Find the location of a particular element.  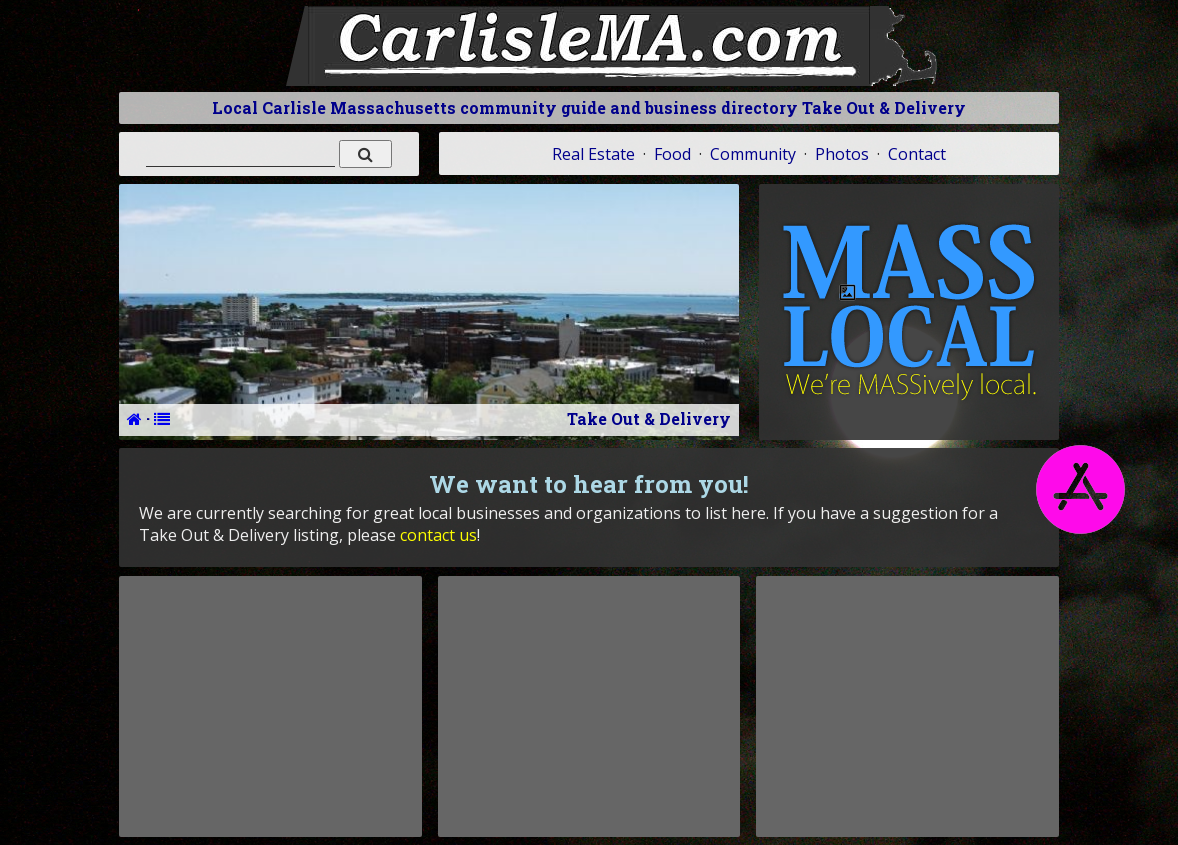

open the apple app store is located at coordinates (1080, 489).